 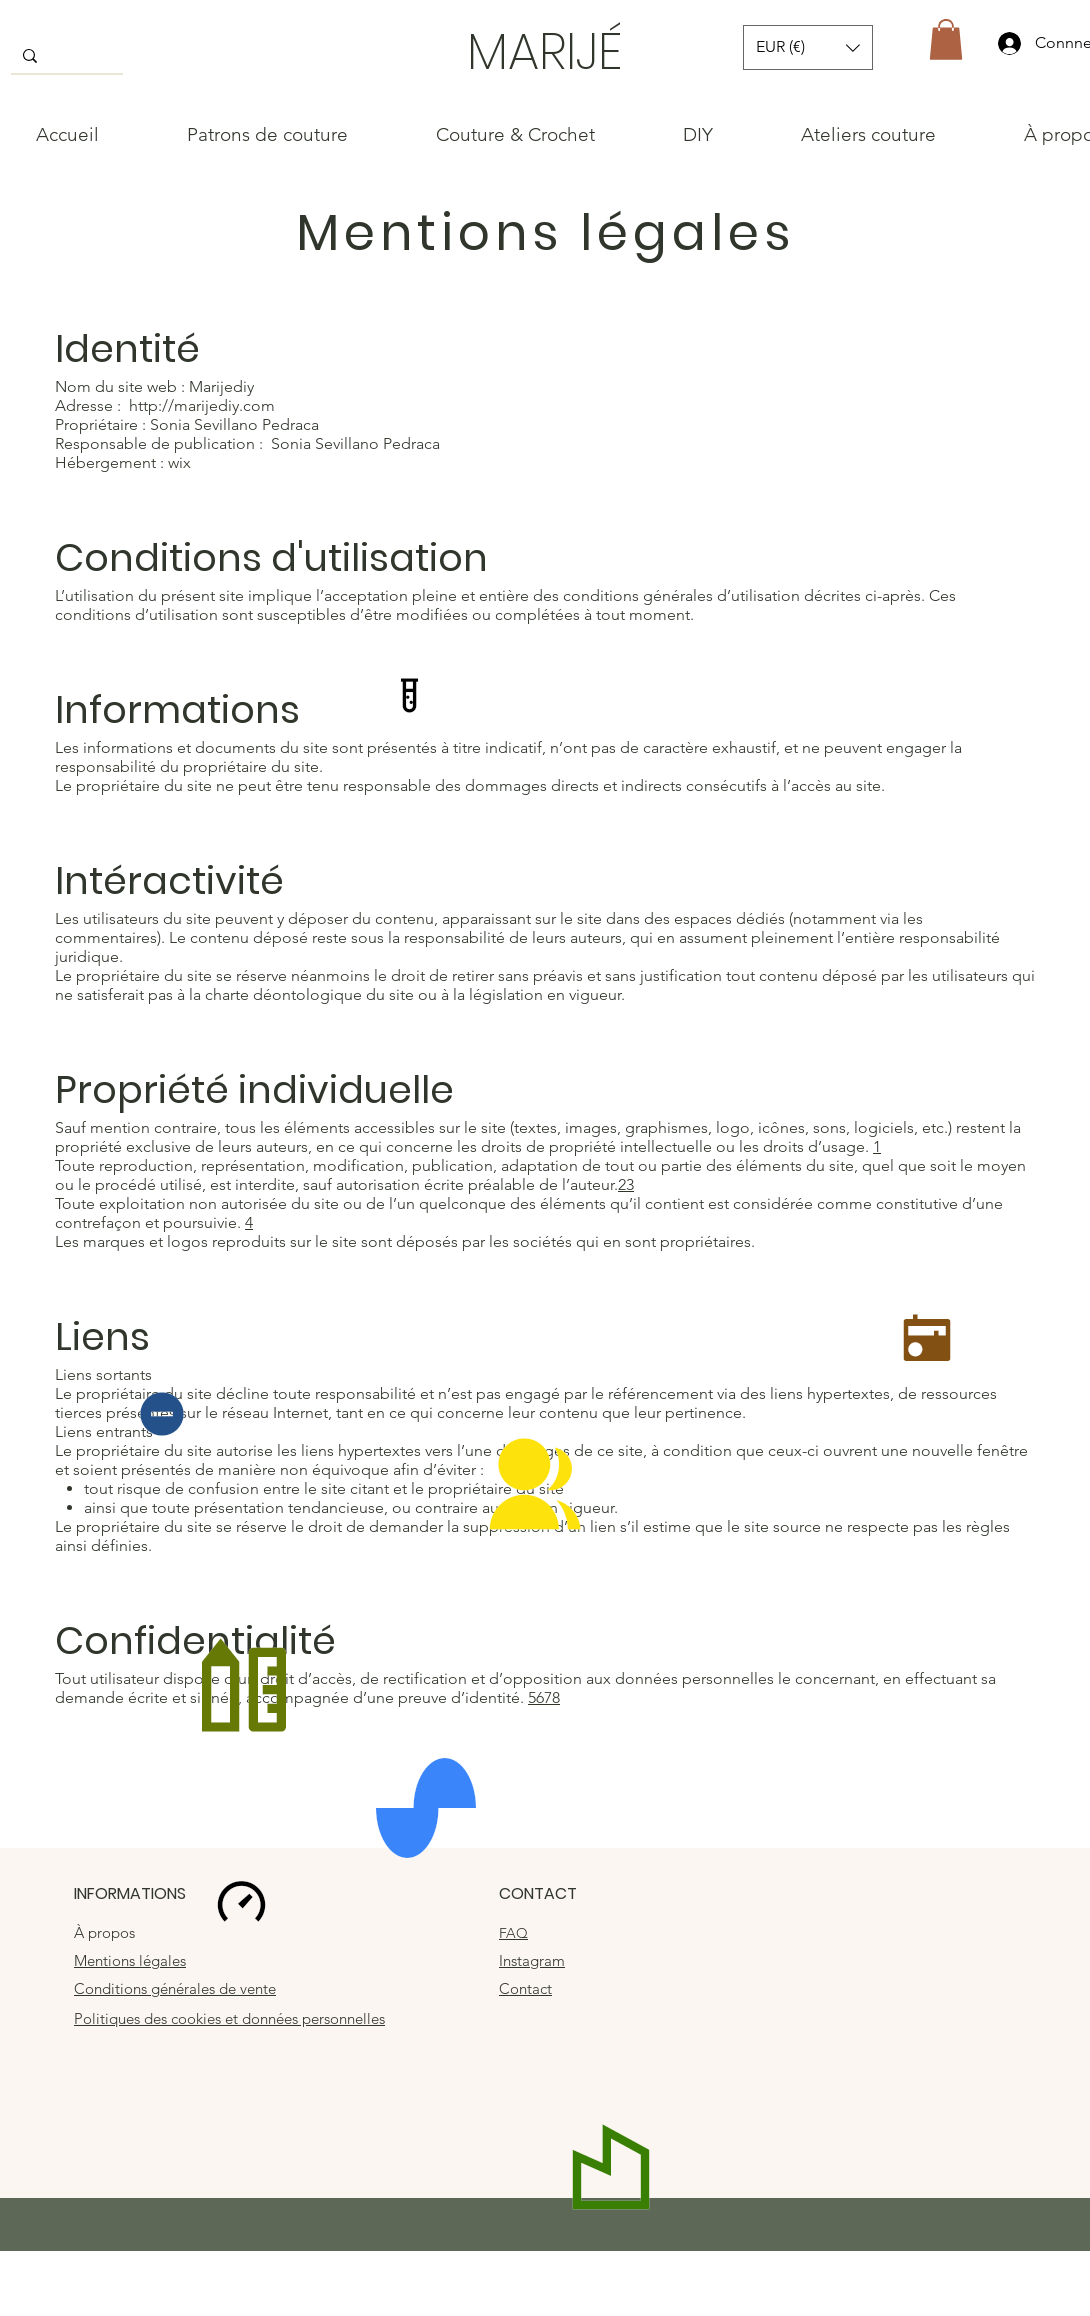 I want to click on access lab results or test data, so click(x=409, y=695).